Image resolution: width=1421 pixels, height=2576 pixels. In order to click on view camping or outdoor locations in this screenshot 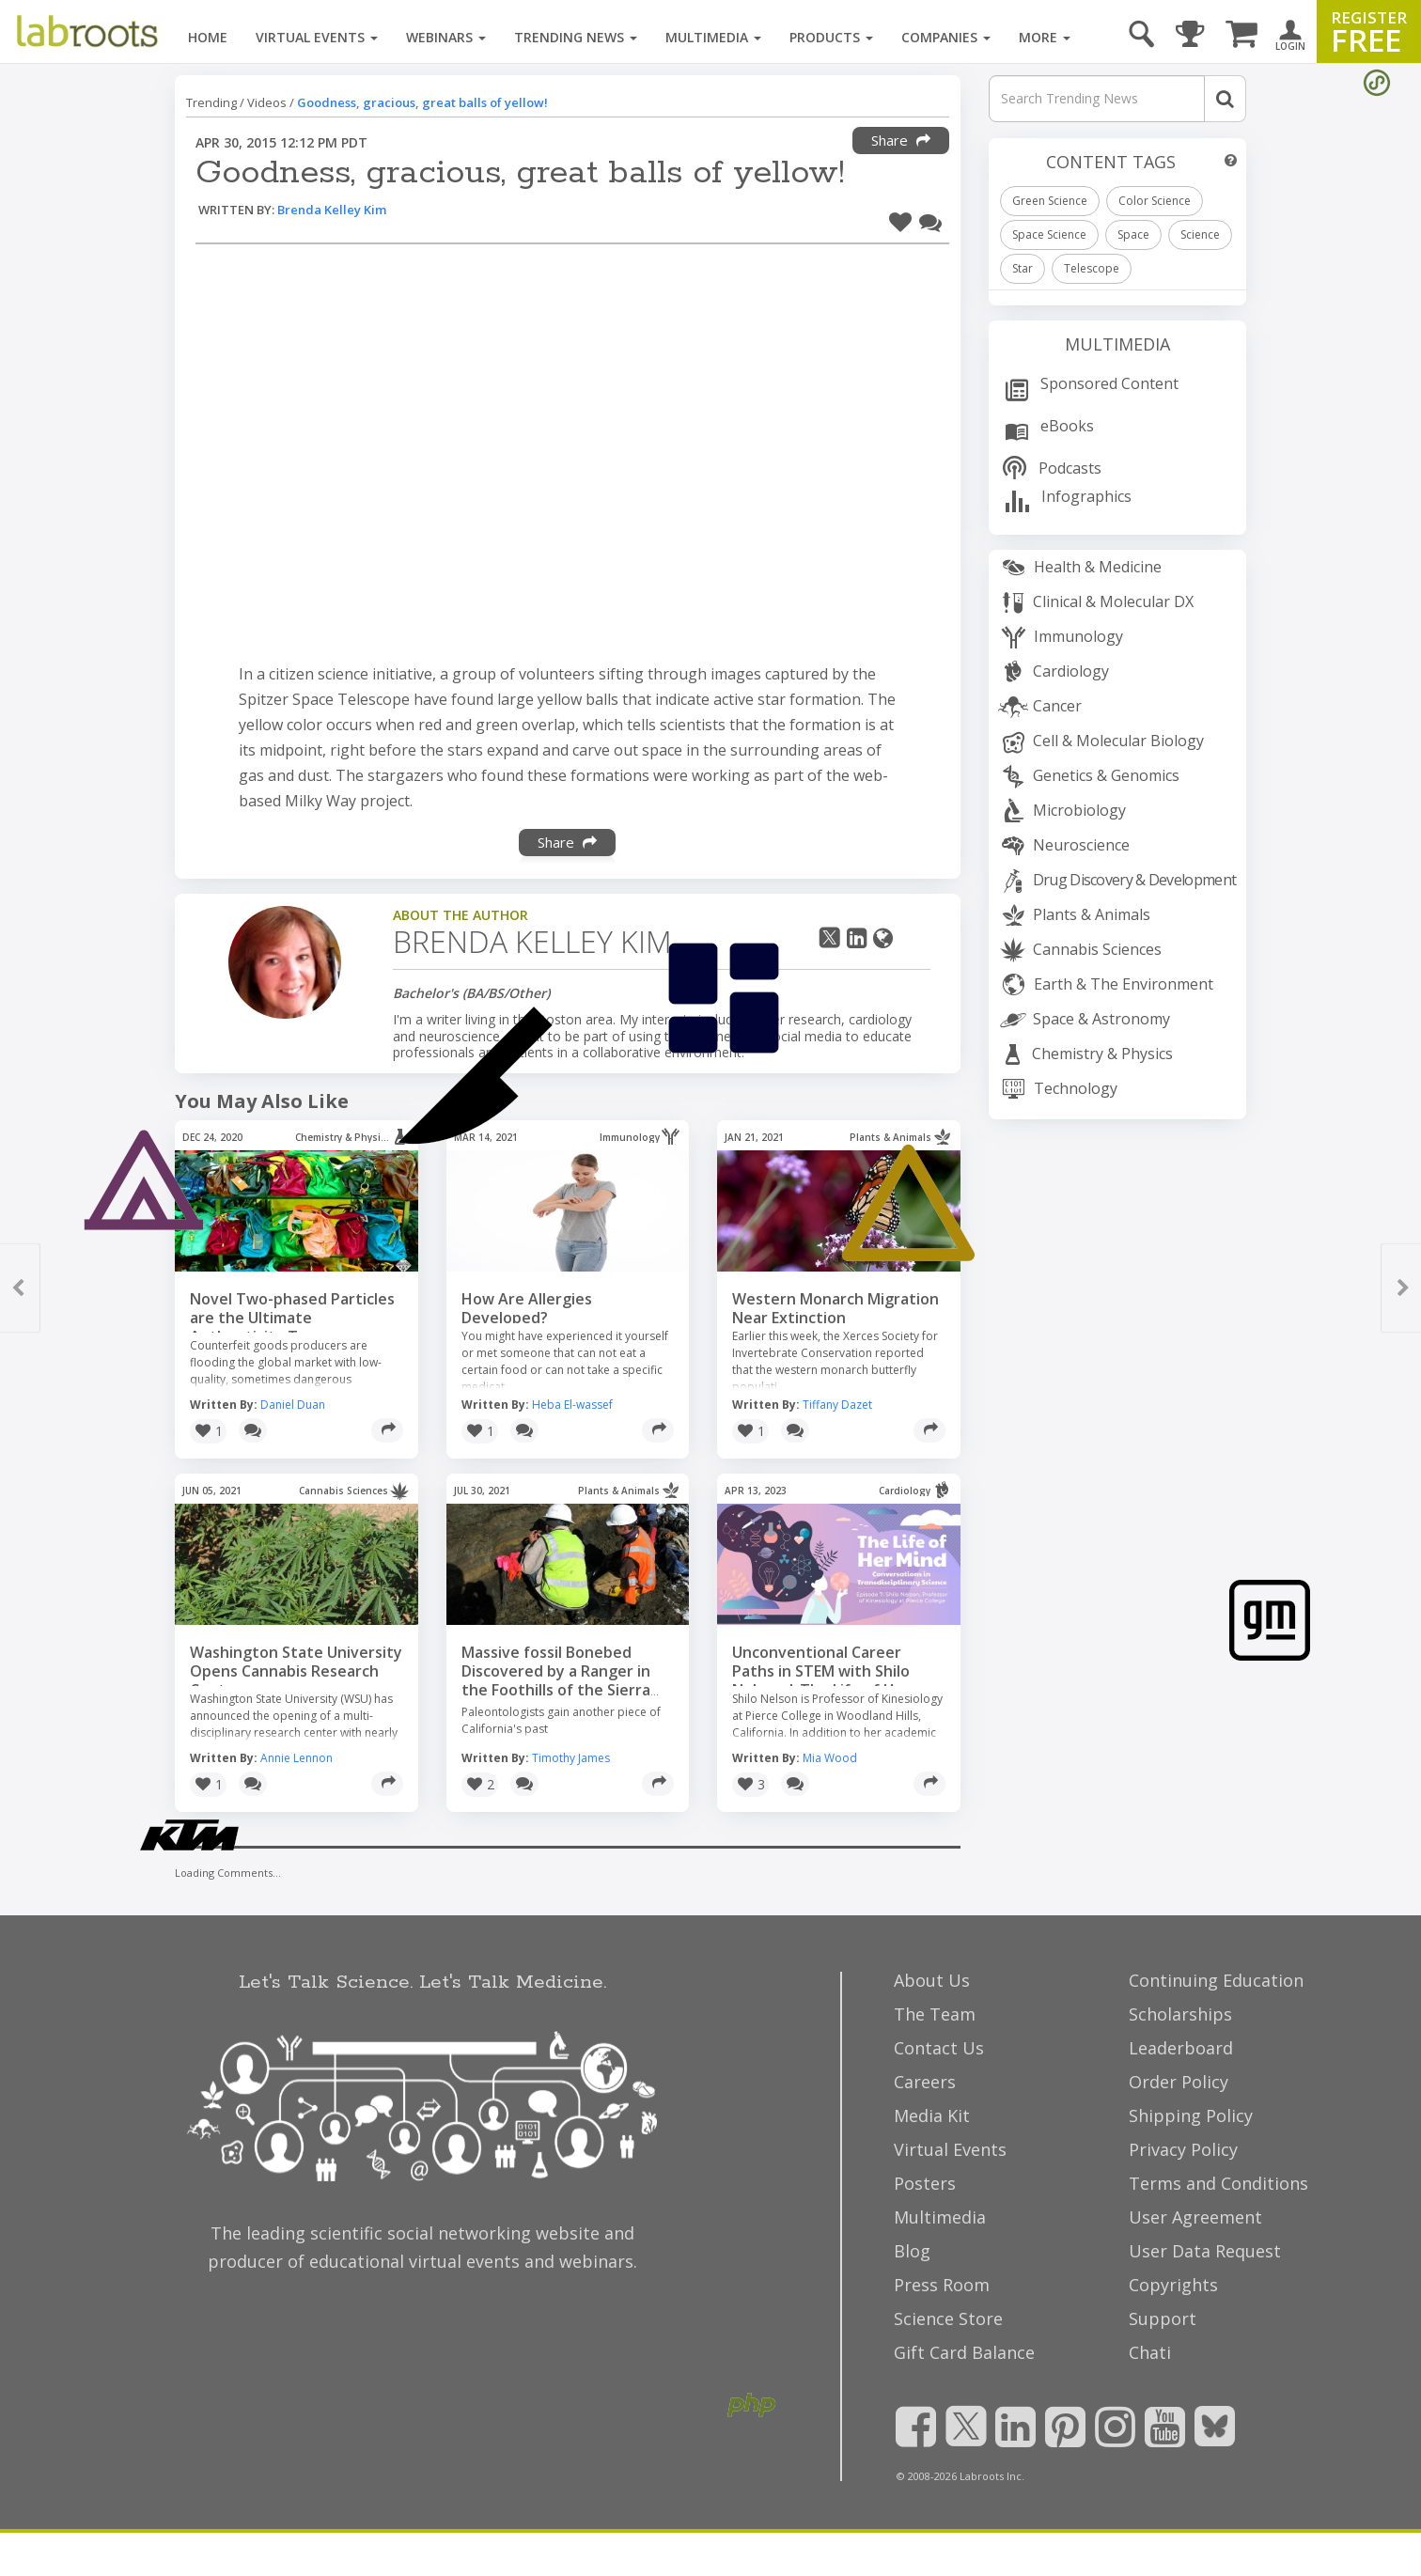, I will do `click(144, 1181)`.